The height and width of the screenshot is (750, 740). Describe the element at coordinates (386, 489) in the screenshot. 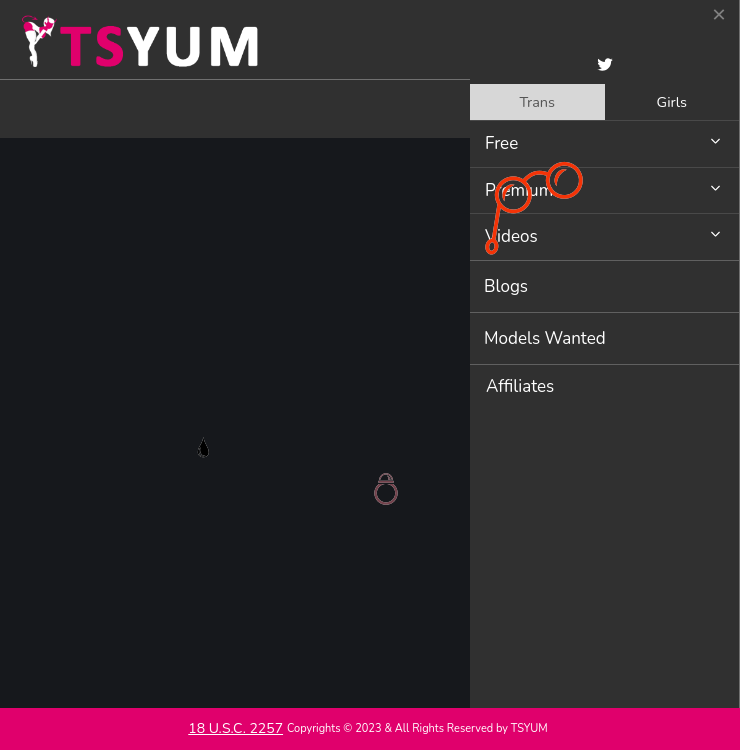

I see `access global or worldwide settings` at that location.